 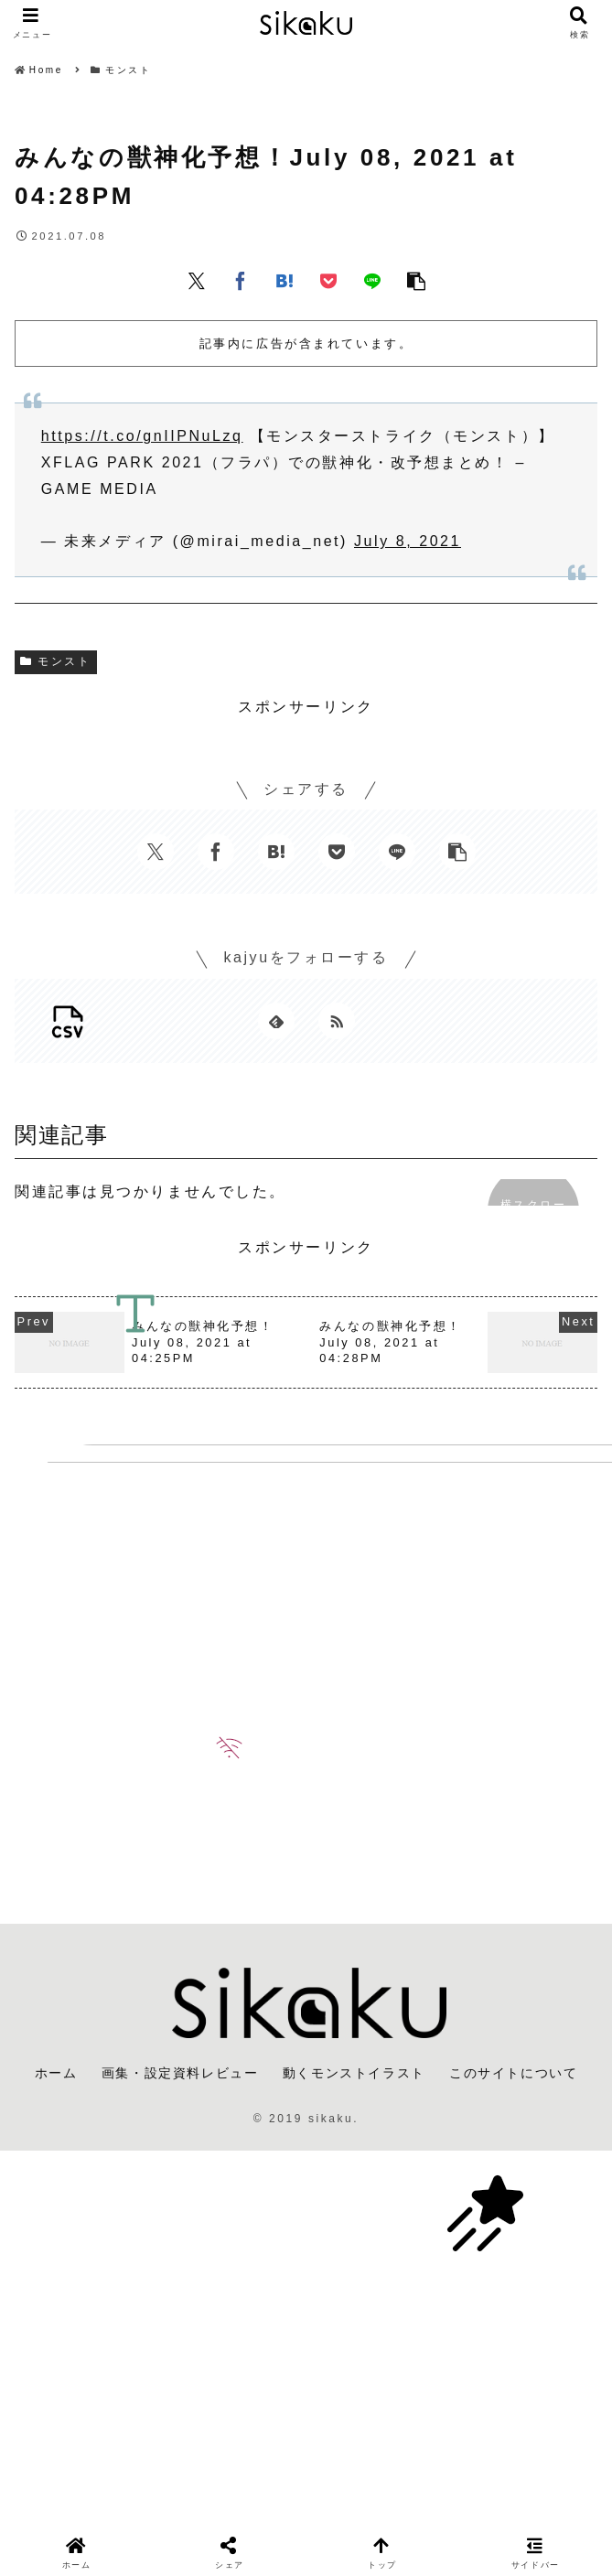 I want to click on open or view a CSV file, so click(x=68, y=1023).